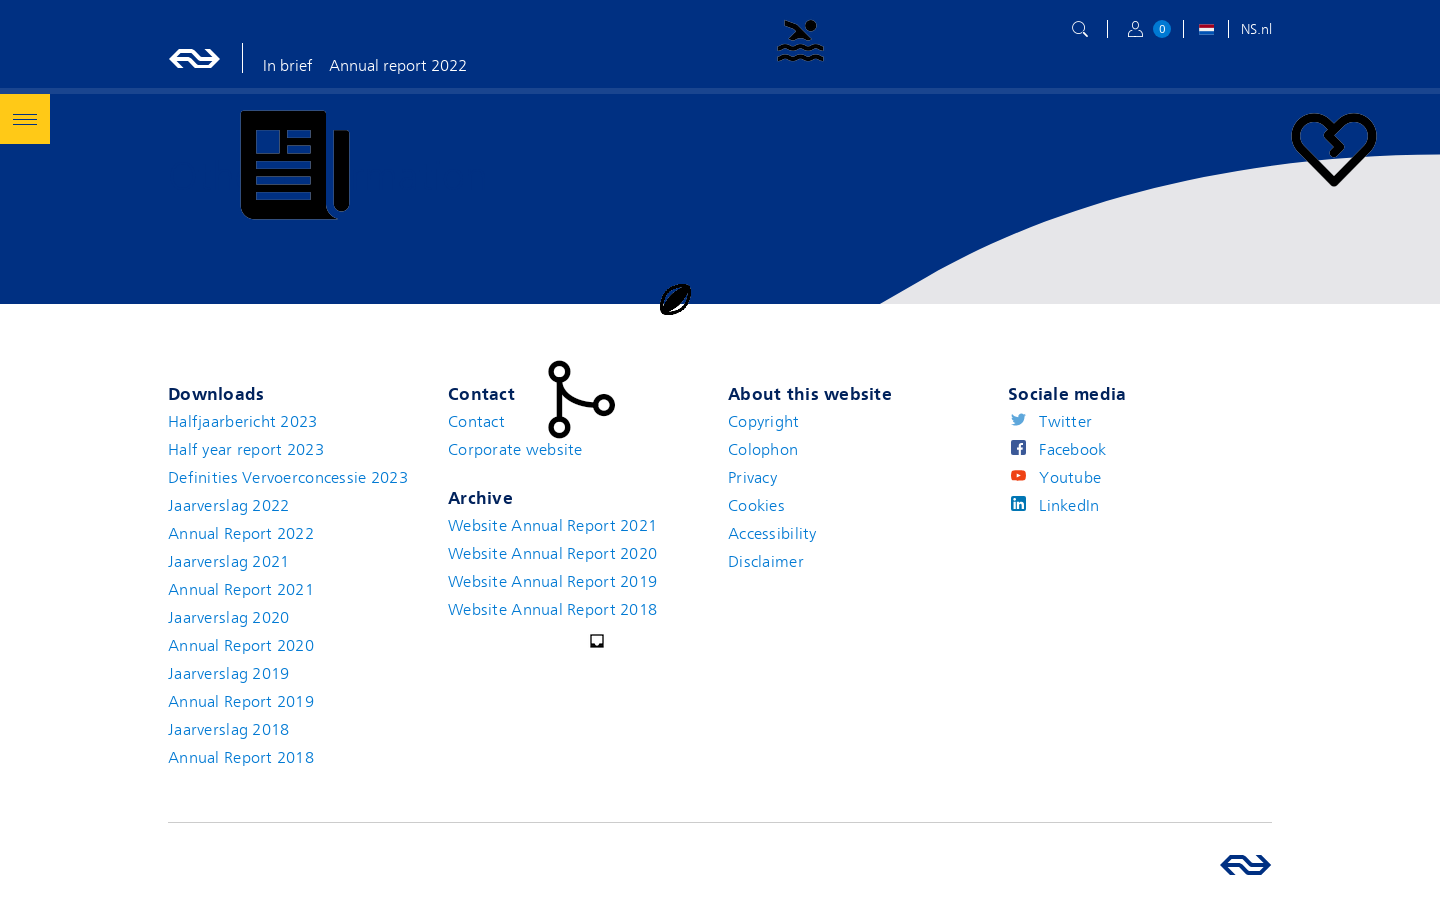 This screenshot has width=1440, height=913. What do you see at coordinates (1334, 147) in the screenshot?
I see `unlike or remove from favorites` at bounding box center [1334, 147].